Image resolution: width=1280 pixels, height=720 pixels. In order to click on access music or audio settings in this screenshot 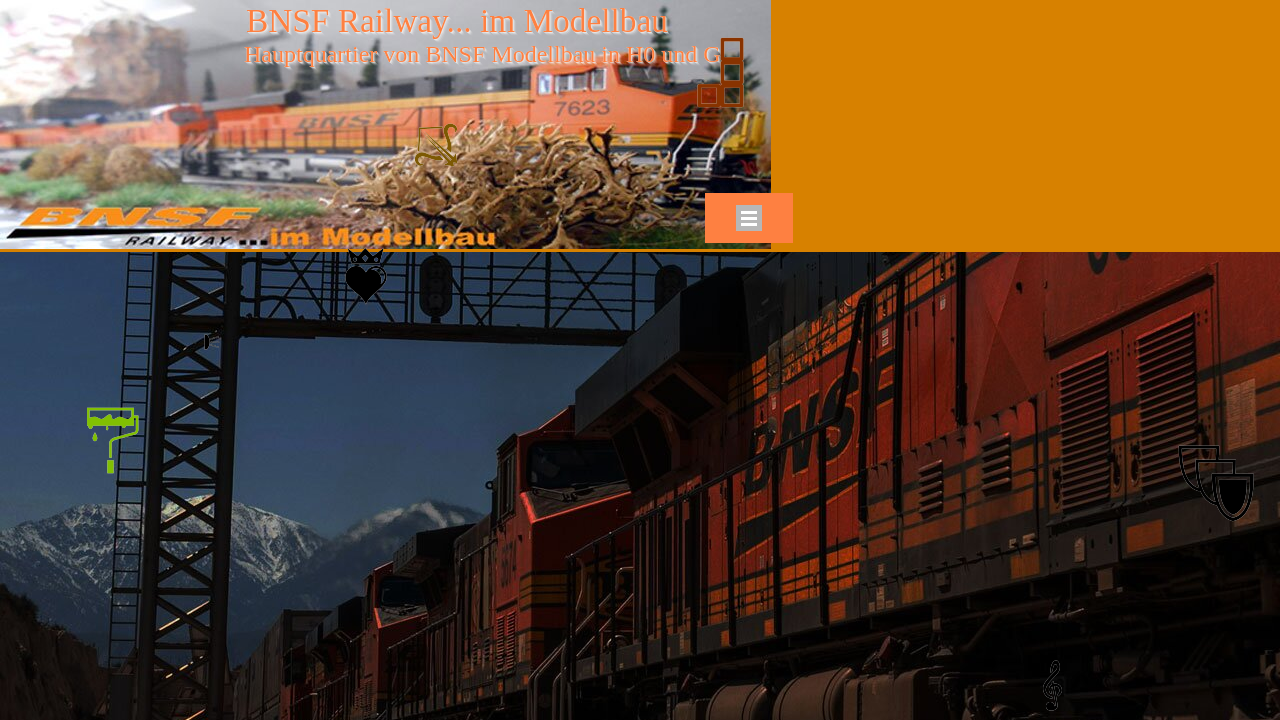, I will do `click(1052, 685)`.